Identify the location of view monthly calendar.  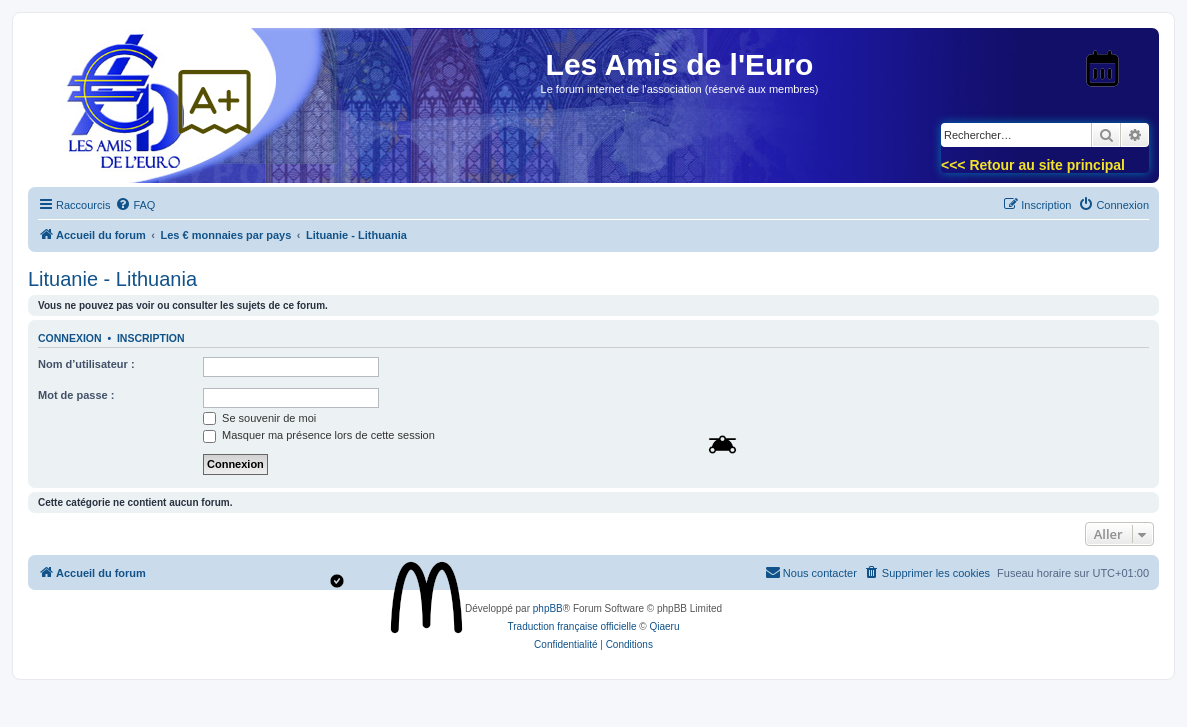
(1102, 68).